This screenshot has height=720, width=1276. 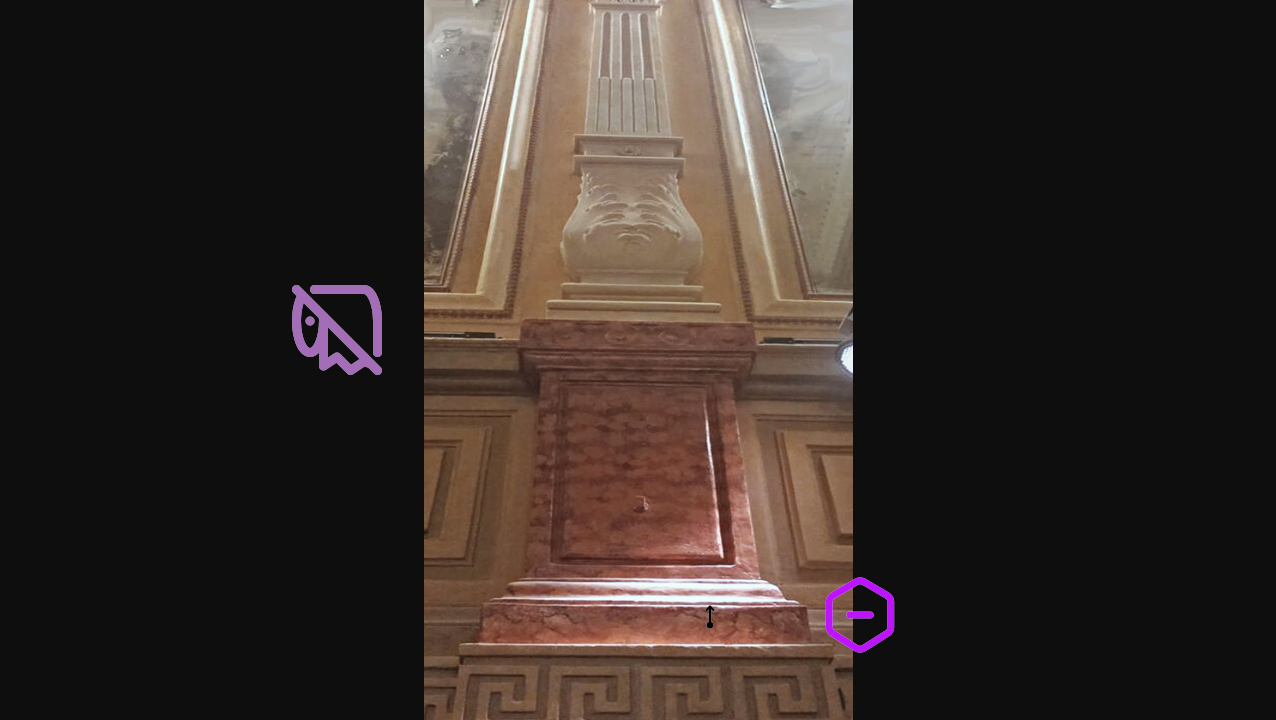 What do you see at coordinates (710, 617) in the screenshot?
I see `scroll to top of page` at bounding box center [710, 617].